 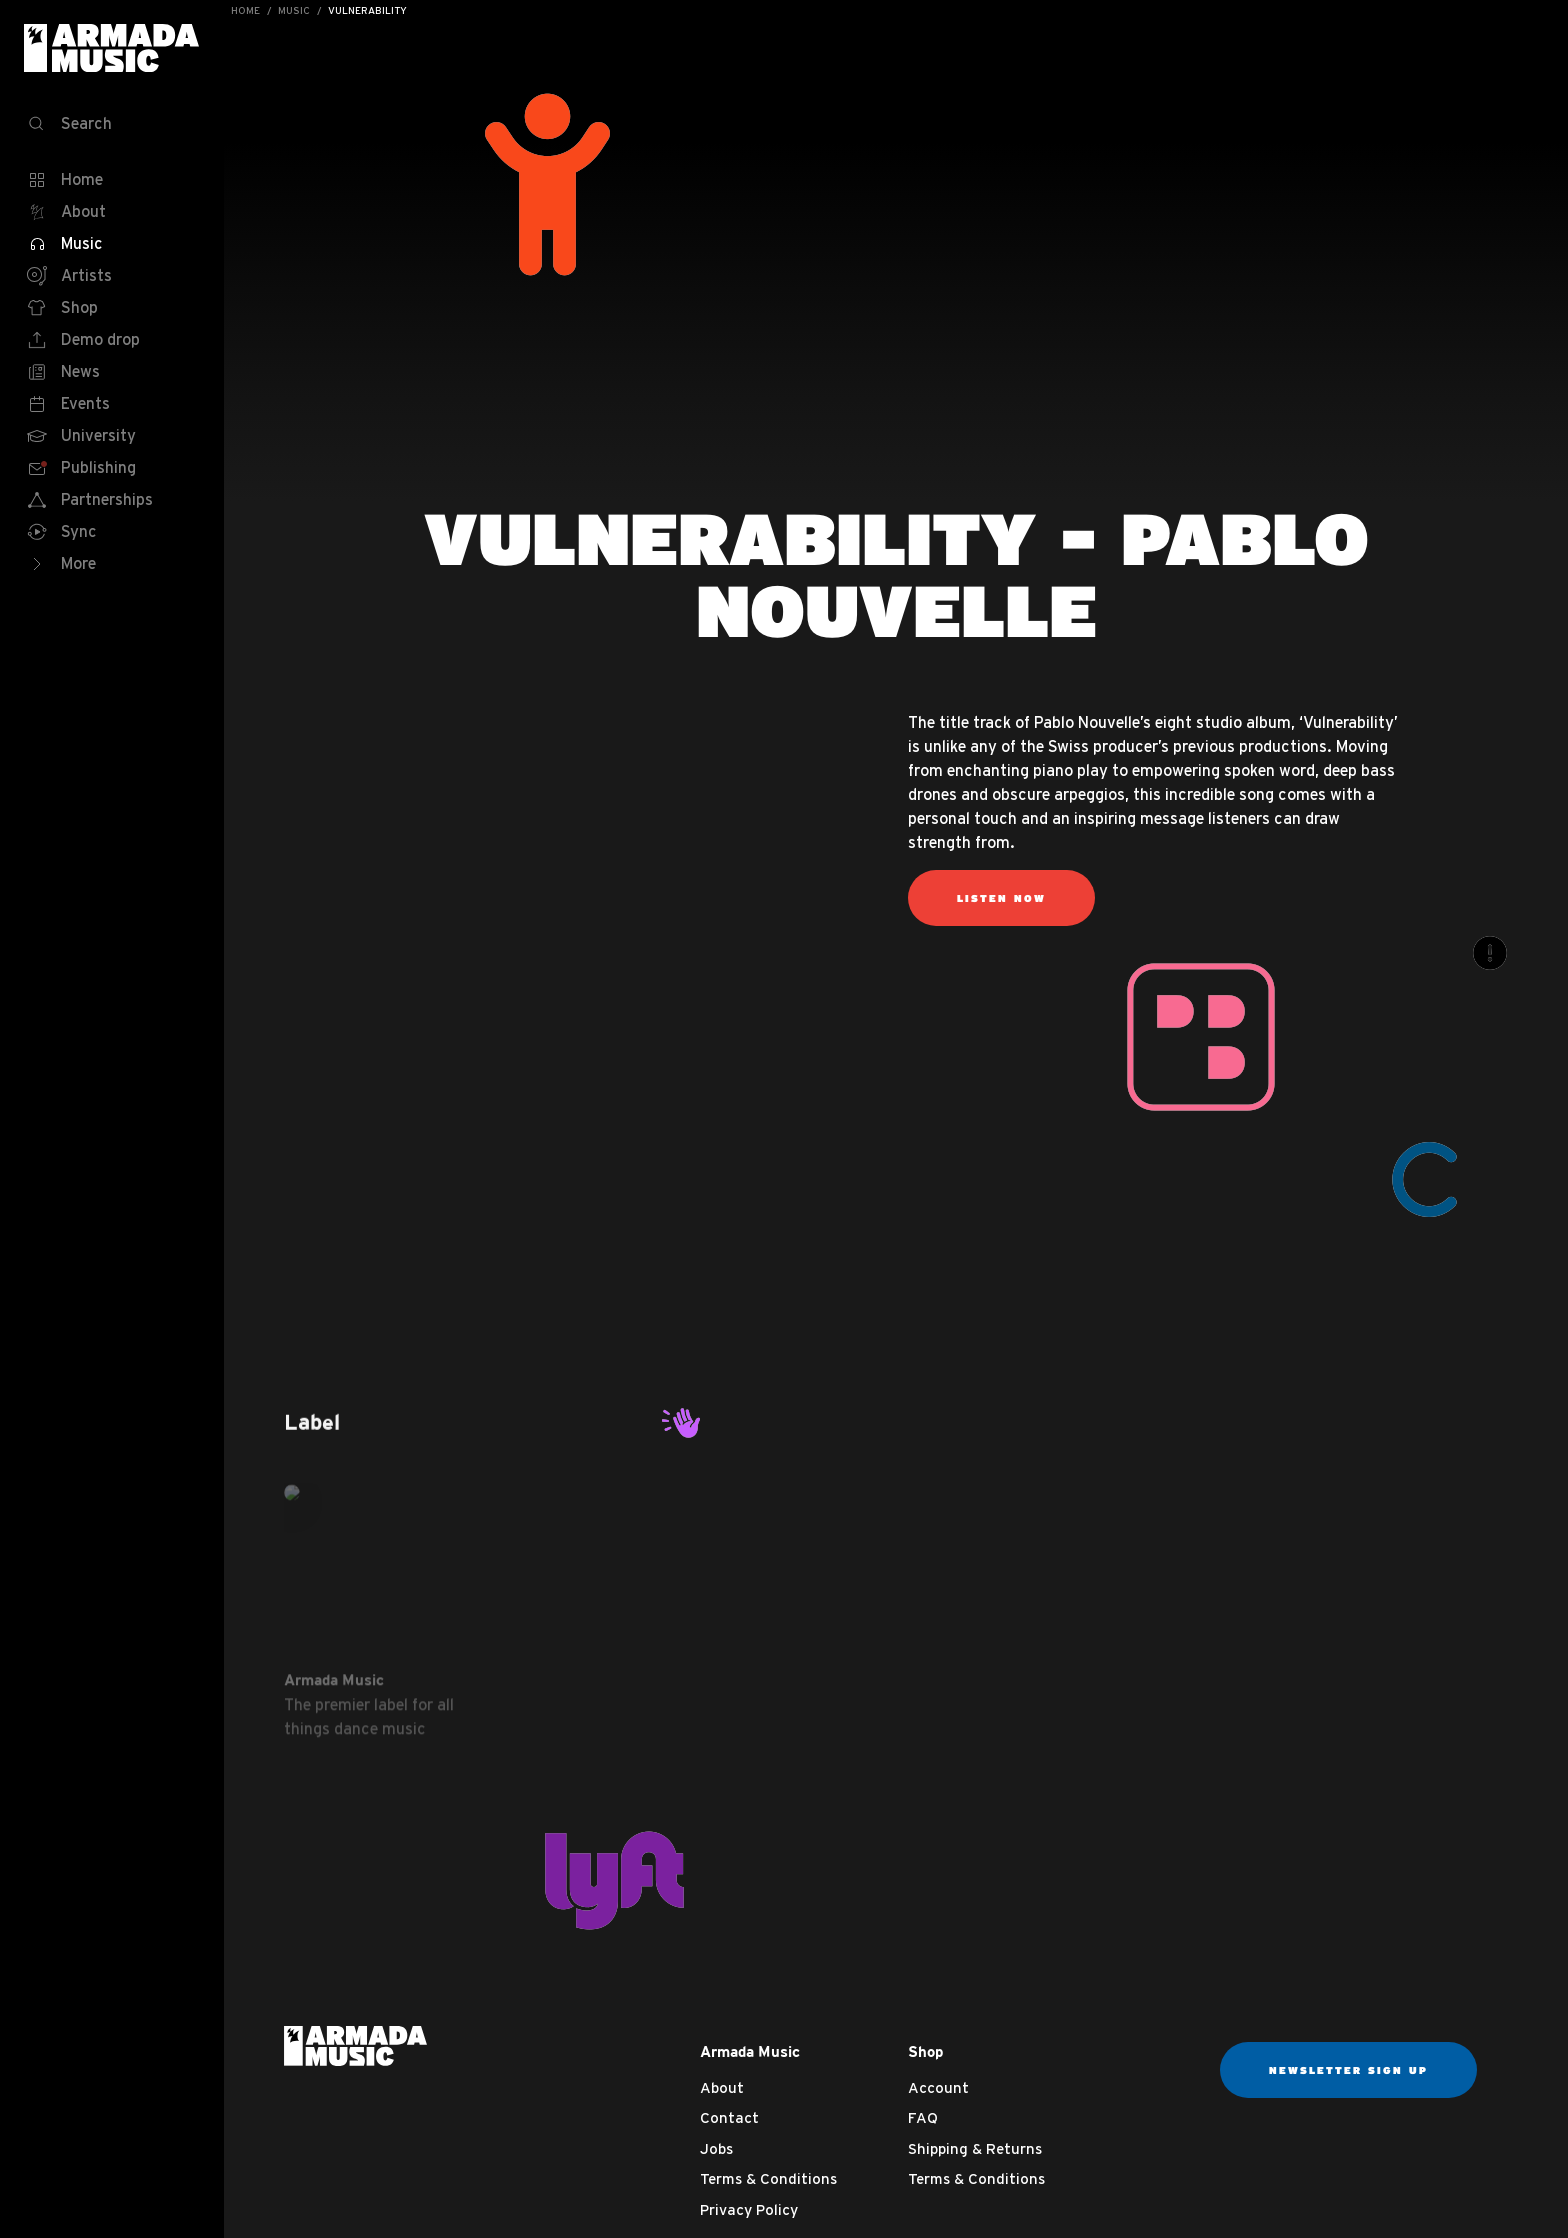 I want to click on perbyte brand logo, so click(x=1201, y=1037).